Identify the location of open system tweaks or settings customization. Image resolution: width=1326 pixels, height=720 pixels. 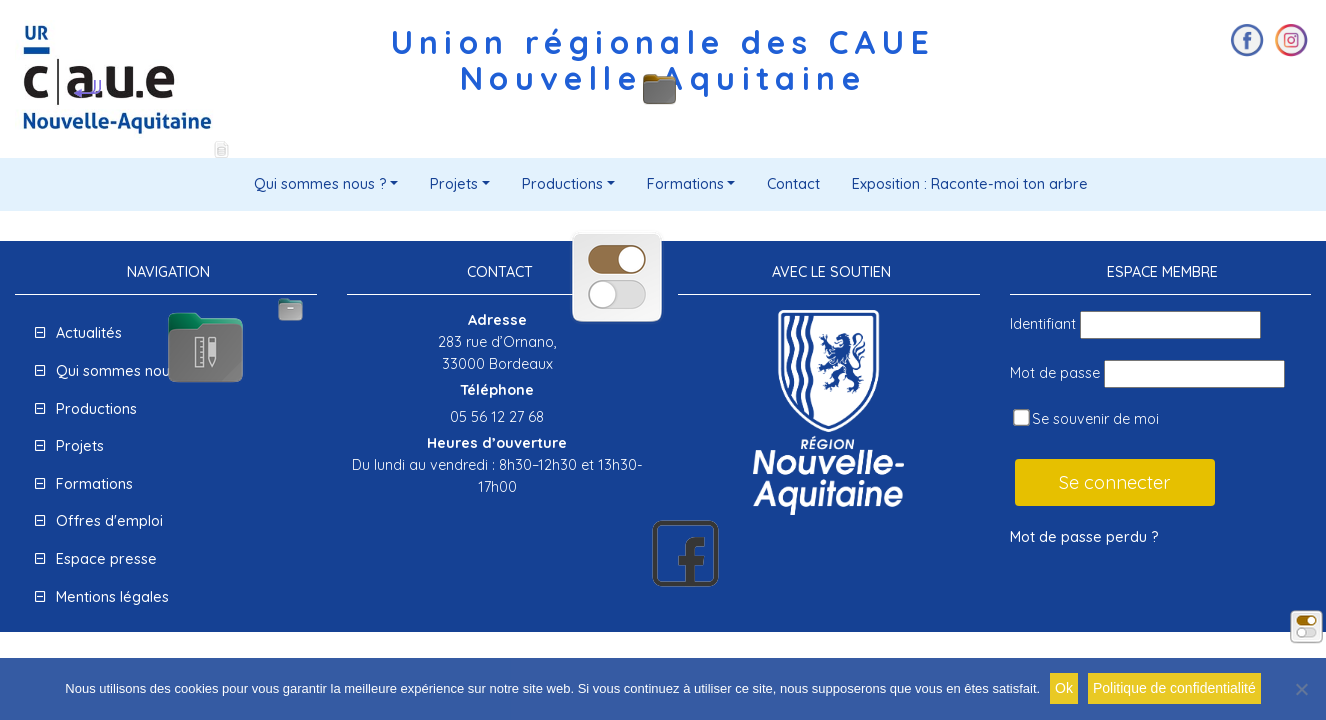
(1306, 626).